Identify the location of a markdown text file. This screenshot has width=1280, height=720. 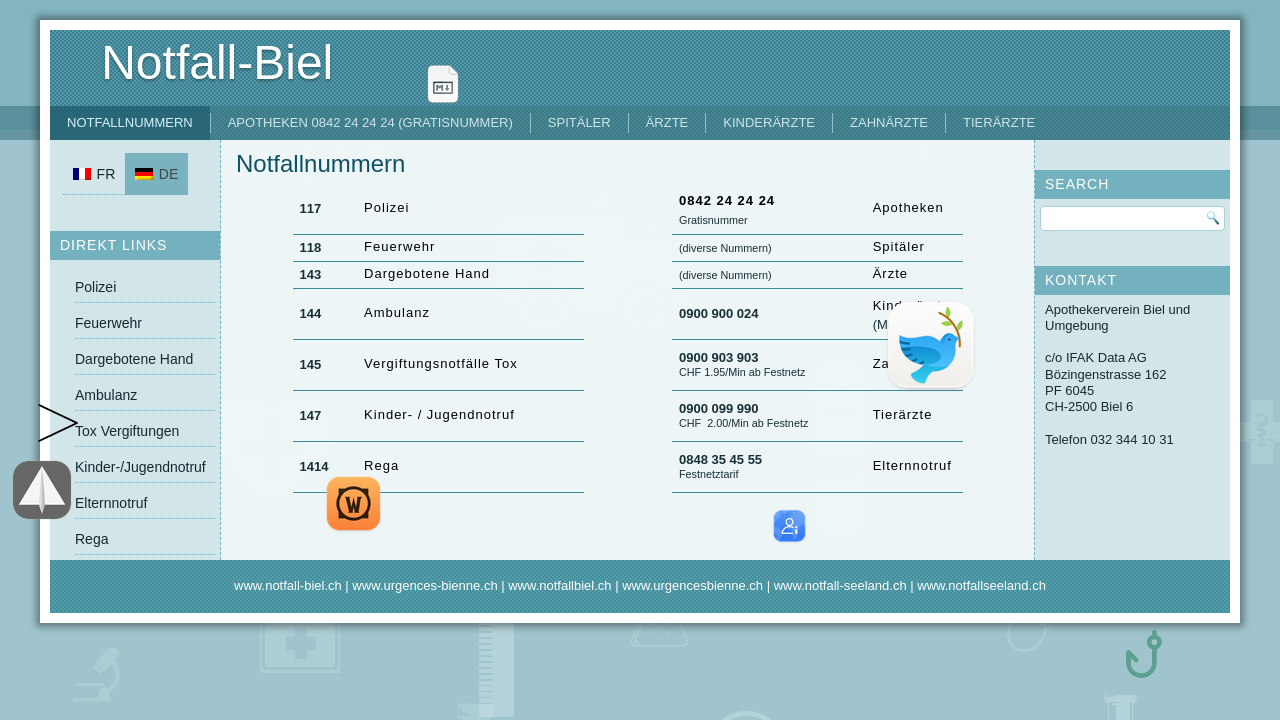
(443, 84).